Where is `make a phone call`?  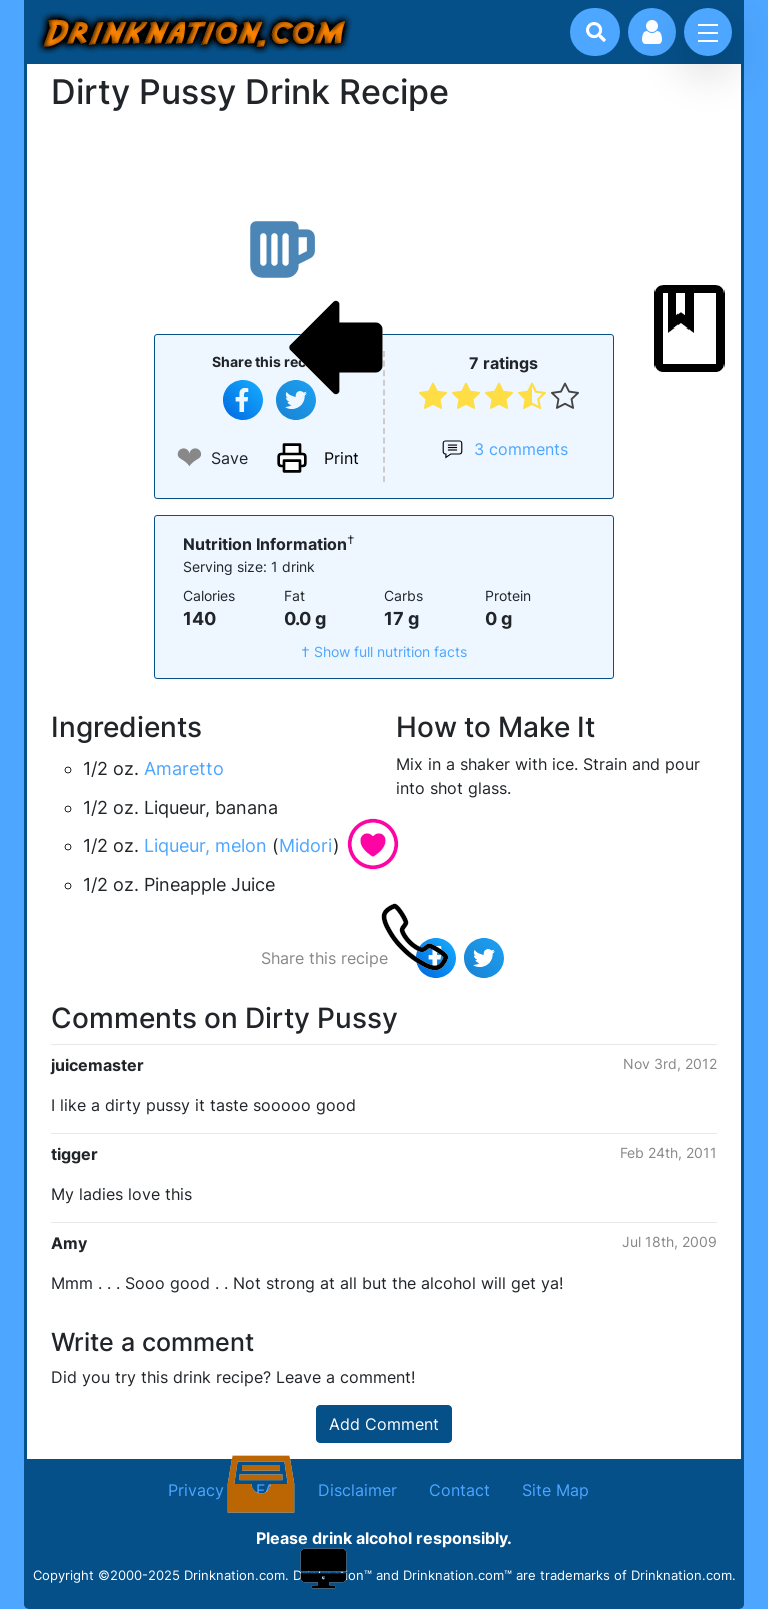
make a phone call is located at coordinates (415, 937).